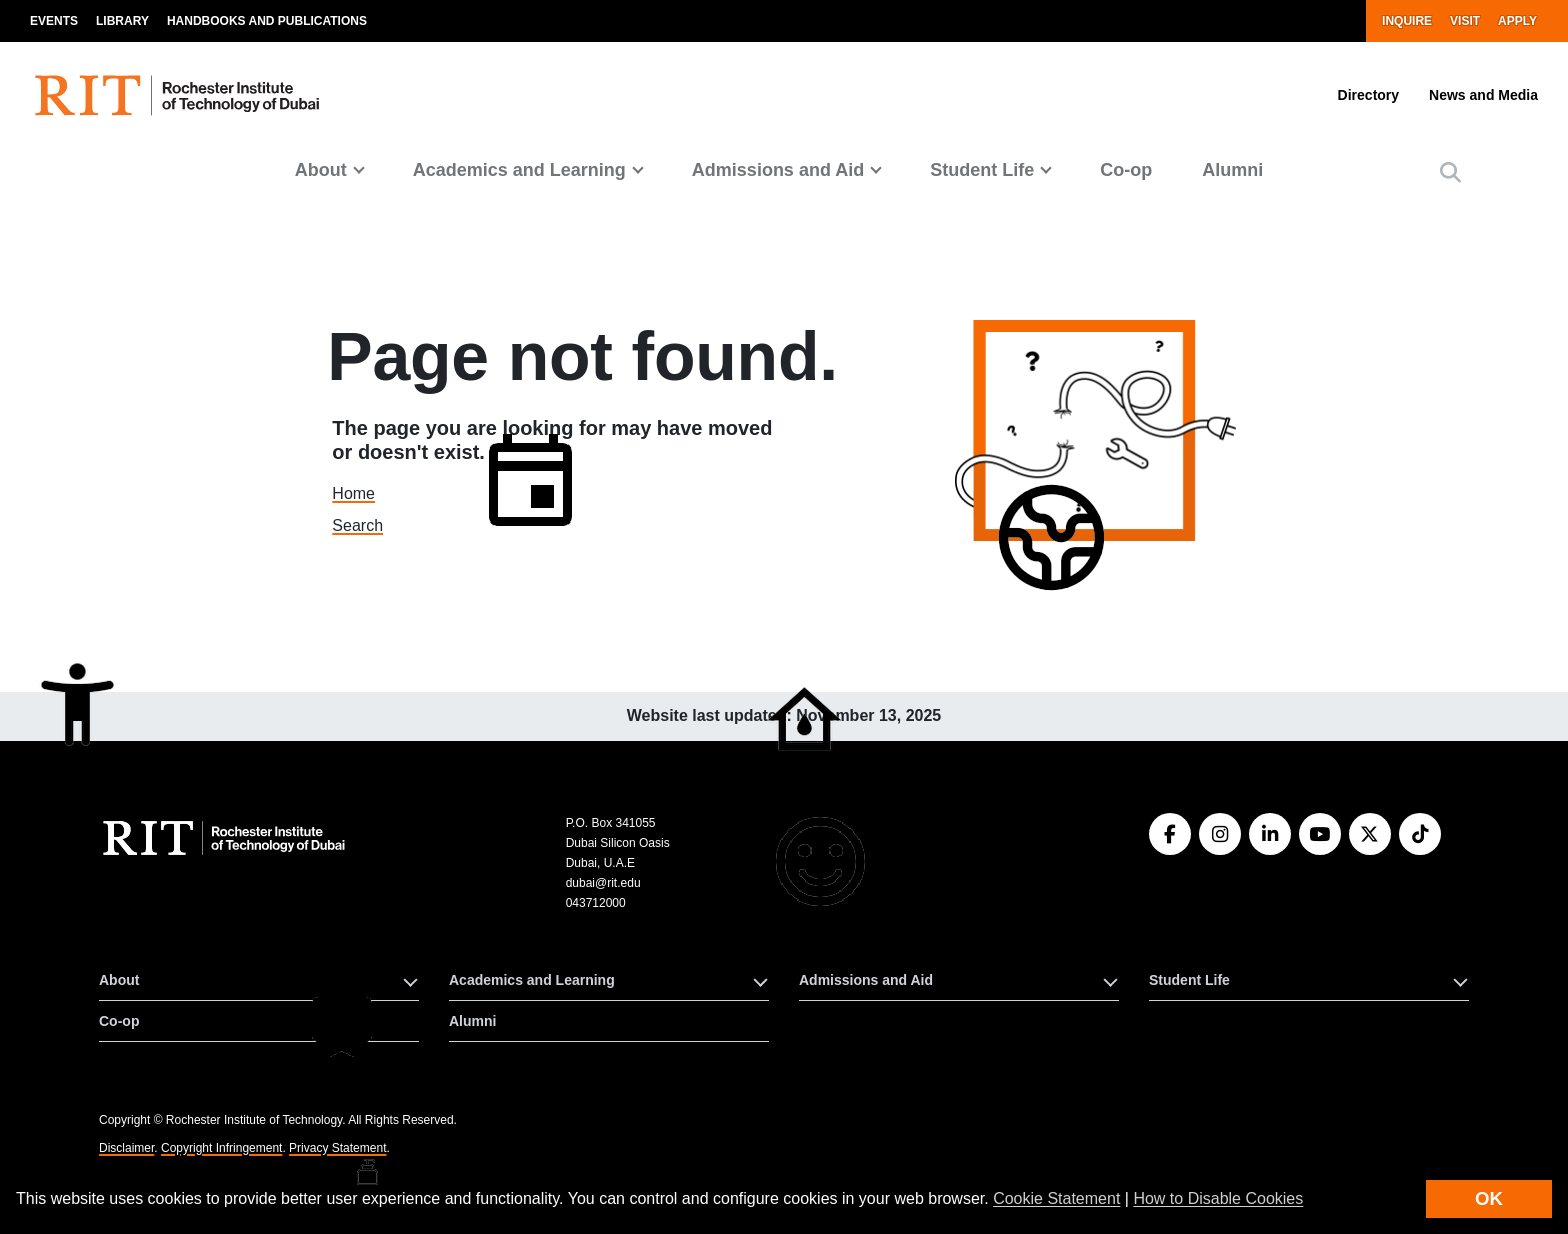 The height and width of the screenshot is (1234, 1568). Describe the element at coordinates (804, 720) in the screenshot. I see `indicates water damage or flooding in a home` at that location.